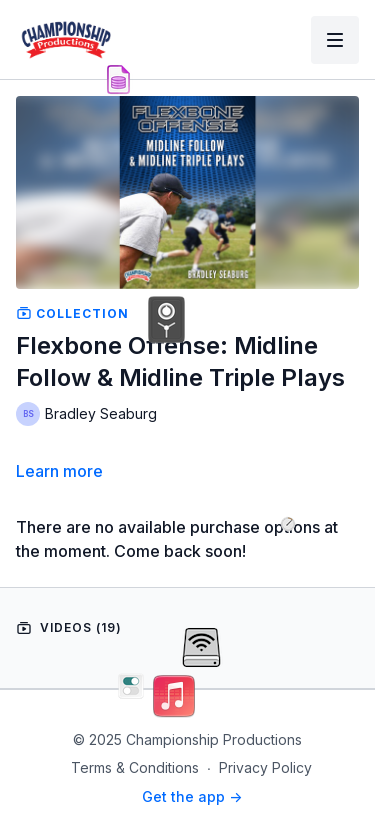 The width and height of the screenshot is (375, 839). What do you see at coordinates (174, 696) in the screenshot?
I see `open the music player app` at bounding box center [174, 696].